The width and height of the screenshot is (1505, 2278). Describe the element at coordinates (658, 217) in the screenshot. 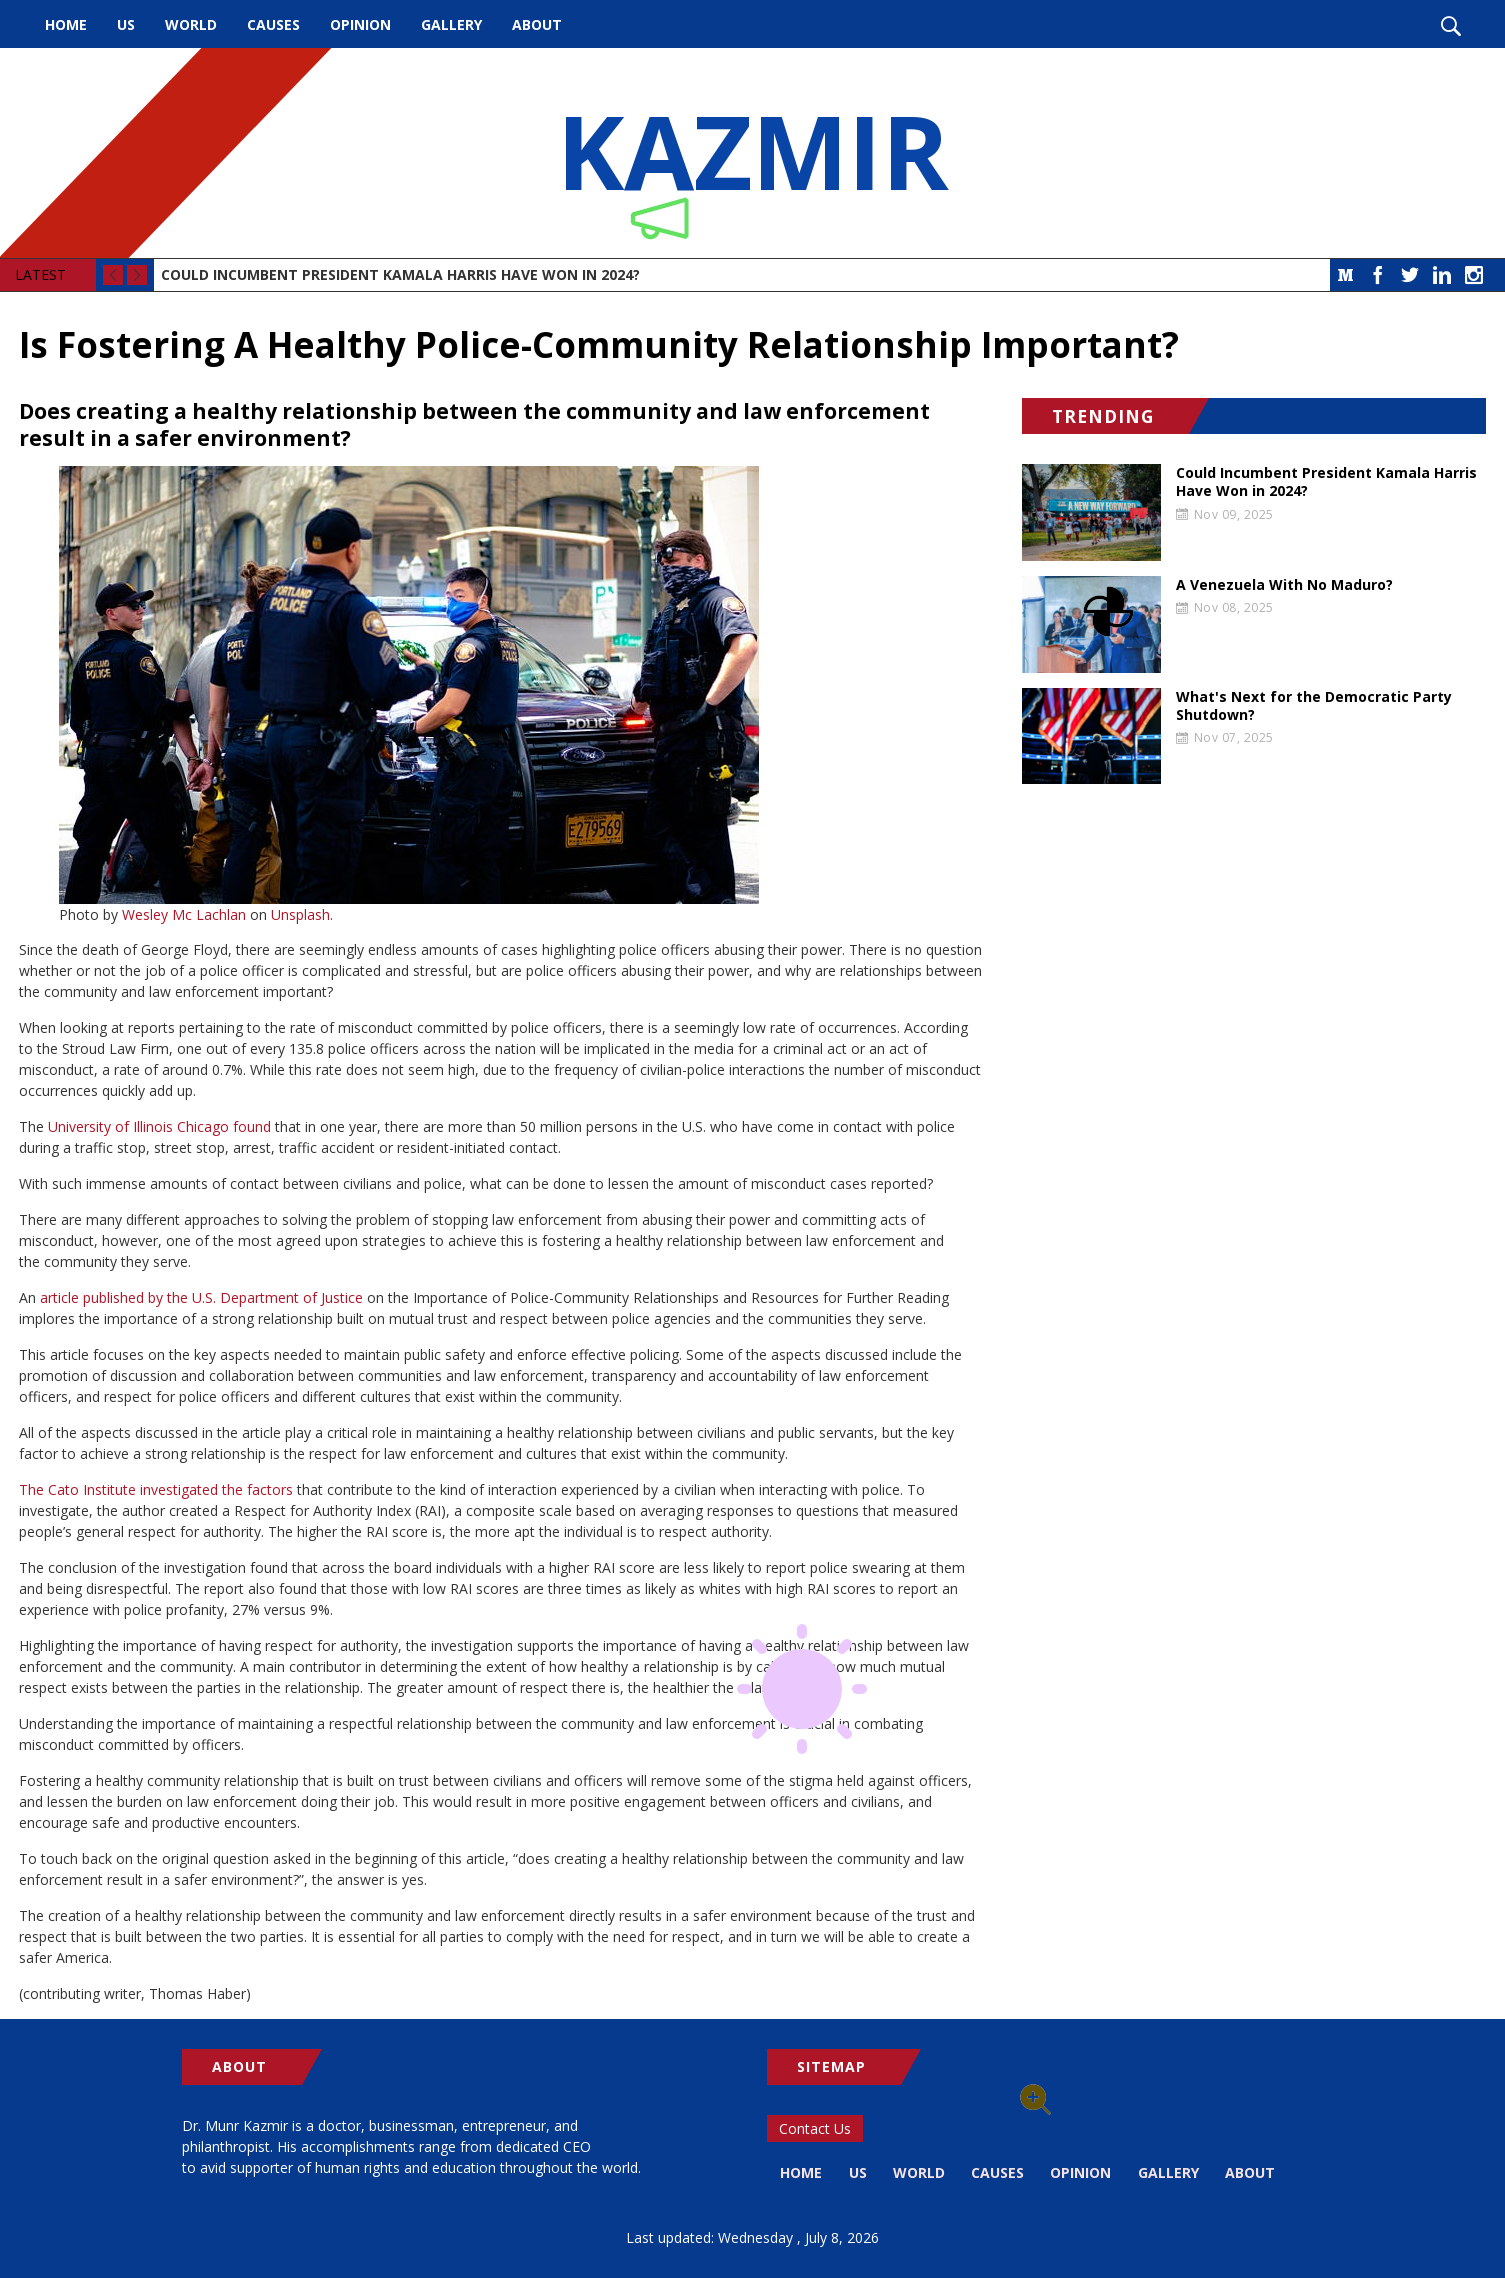

I see `make an announcement or broadcast` at that location.